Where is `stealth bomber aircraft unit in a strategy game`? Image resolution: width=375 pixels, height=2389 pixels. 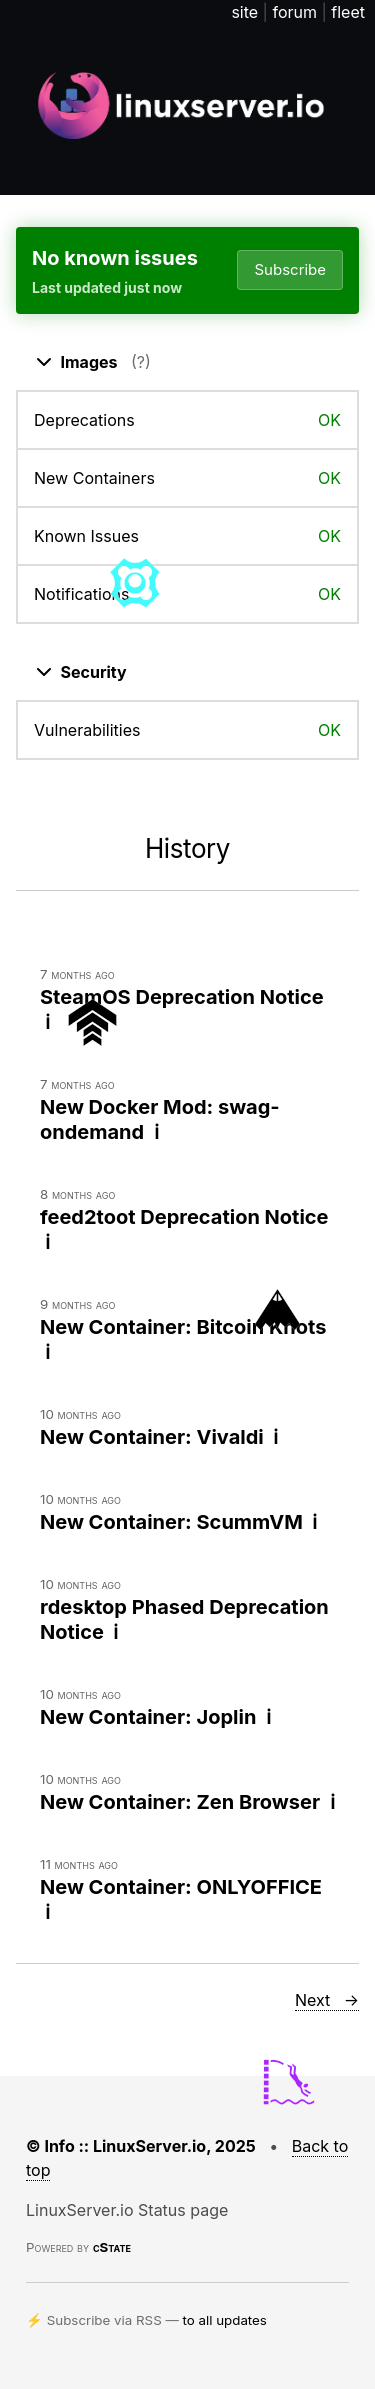
stealth bomber aircraft unit in a strategy game is located at coordinates (277, 1310).